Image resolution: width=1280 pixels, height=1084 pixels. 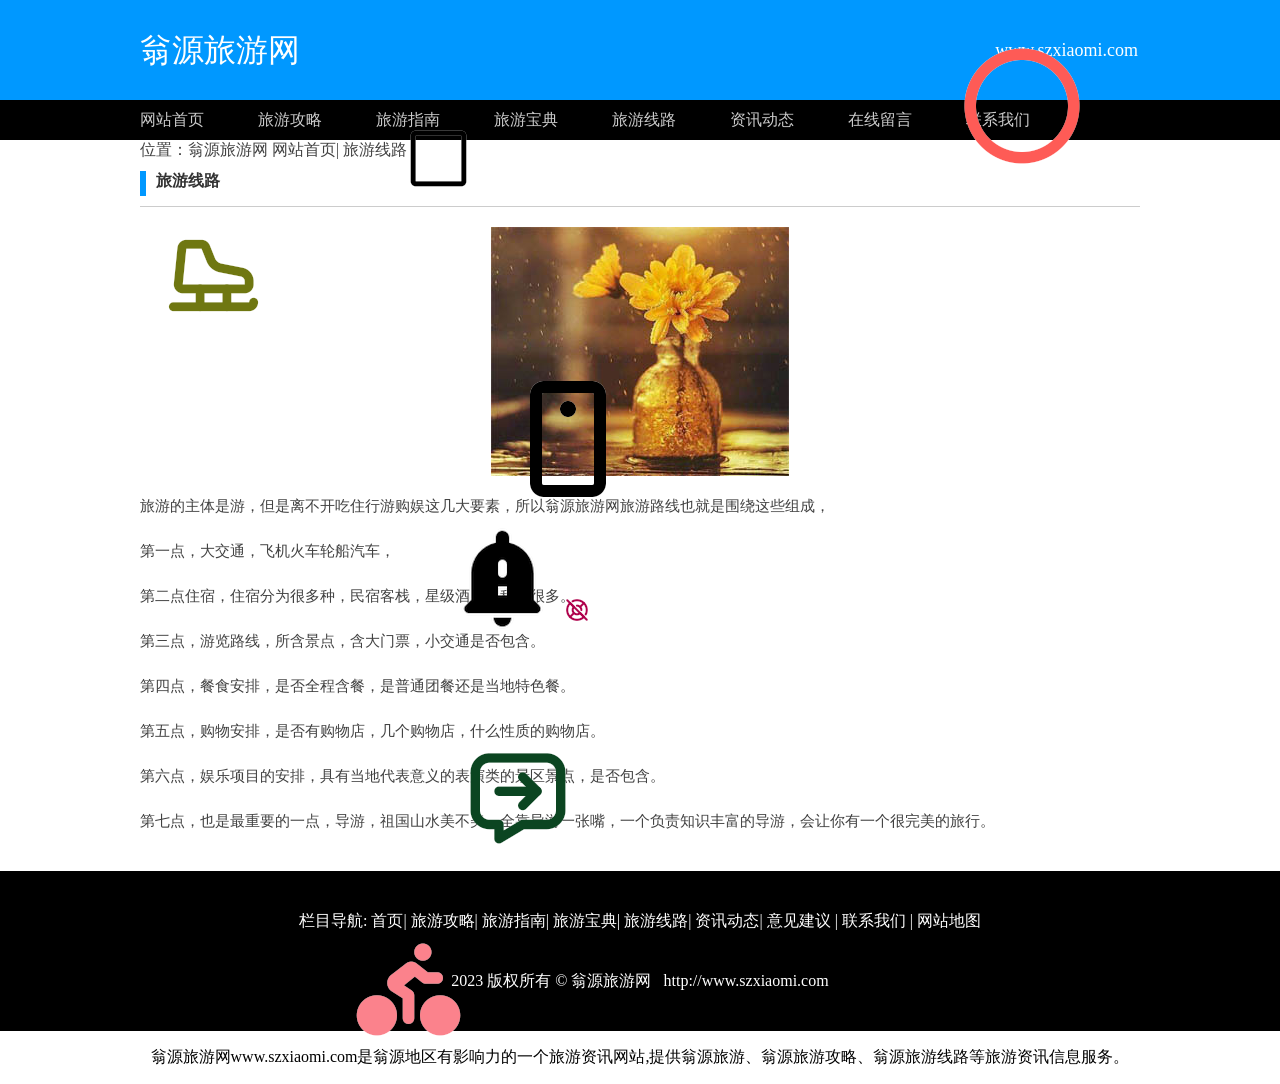 What do you see at coordinates (502, 577) in the screenshot?
I see `important notification requiring attention` at bounding box center [502, 577].